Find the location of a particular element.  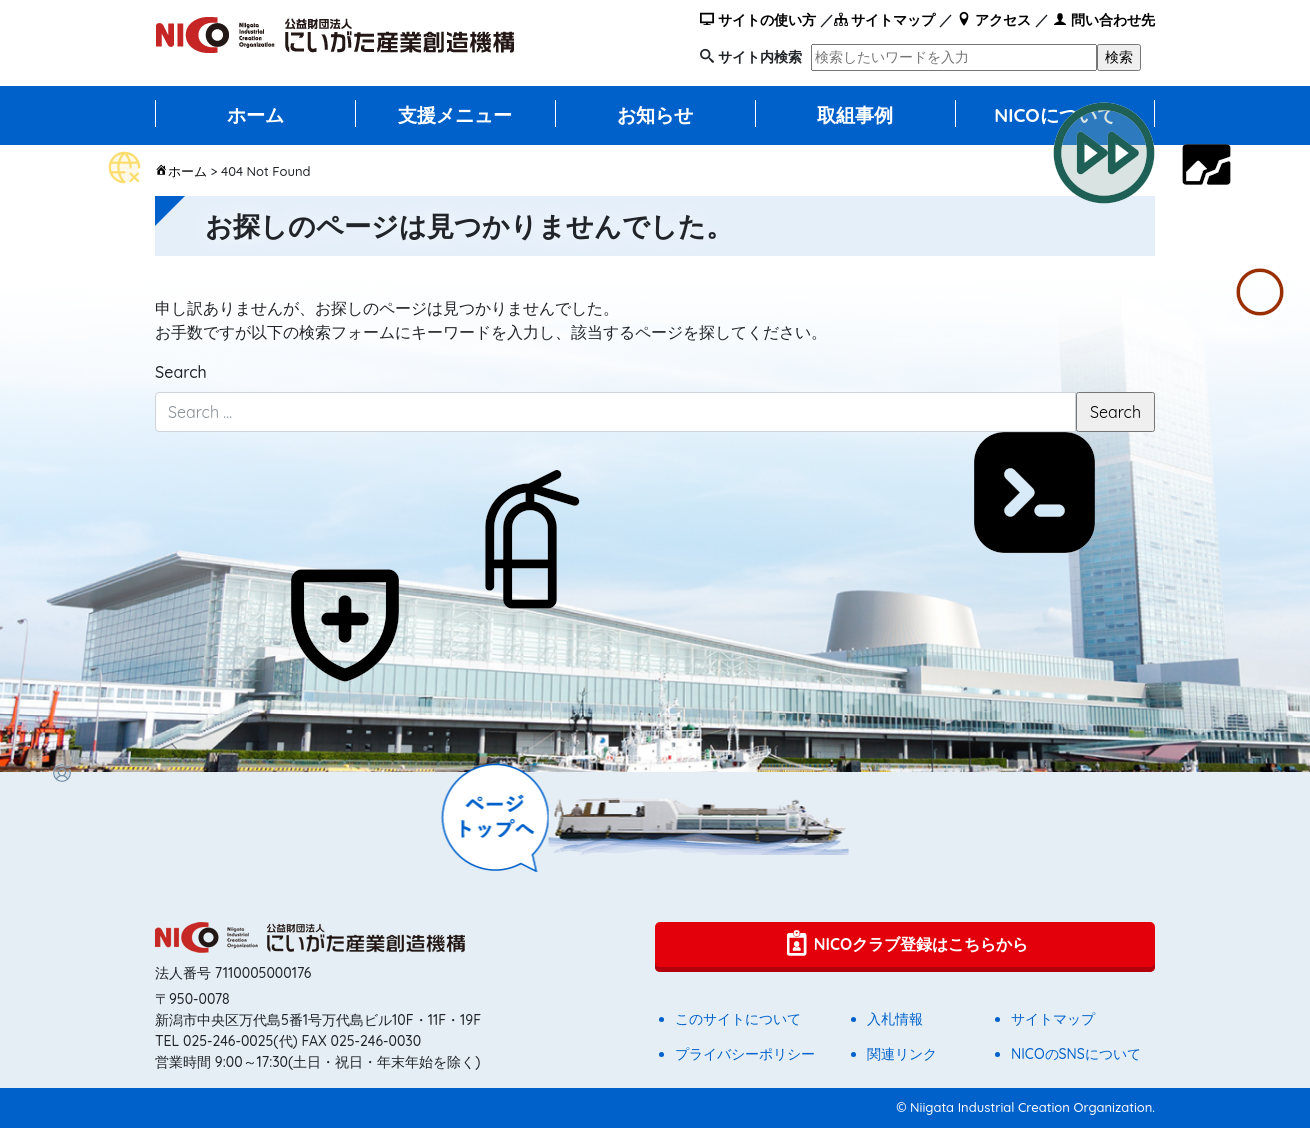

access fire safety information is located at coordinates (525, 541).